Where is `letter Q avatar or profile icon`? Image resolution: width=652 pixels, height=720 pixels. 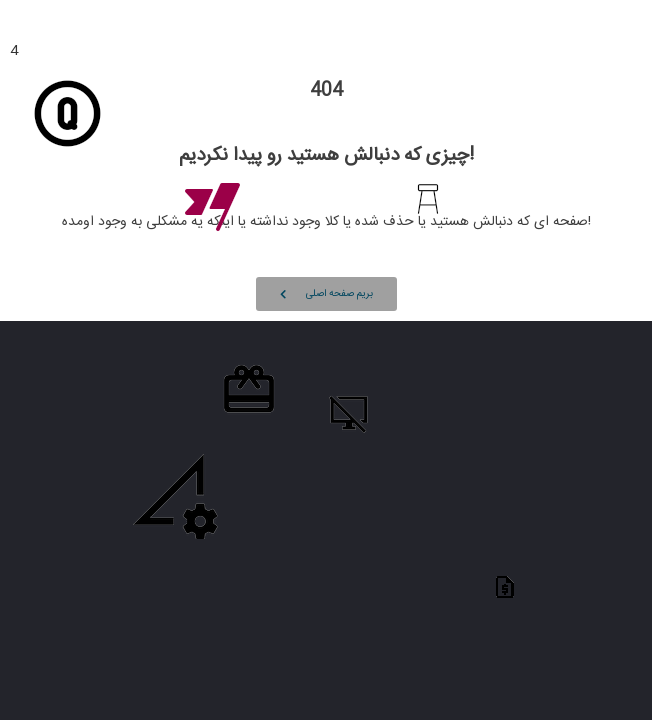
letter Q avatar or profile icon is located at coordinates (67, 113).